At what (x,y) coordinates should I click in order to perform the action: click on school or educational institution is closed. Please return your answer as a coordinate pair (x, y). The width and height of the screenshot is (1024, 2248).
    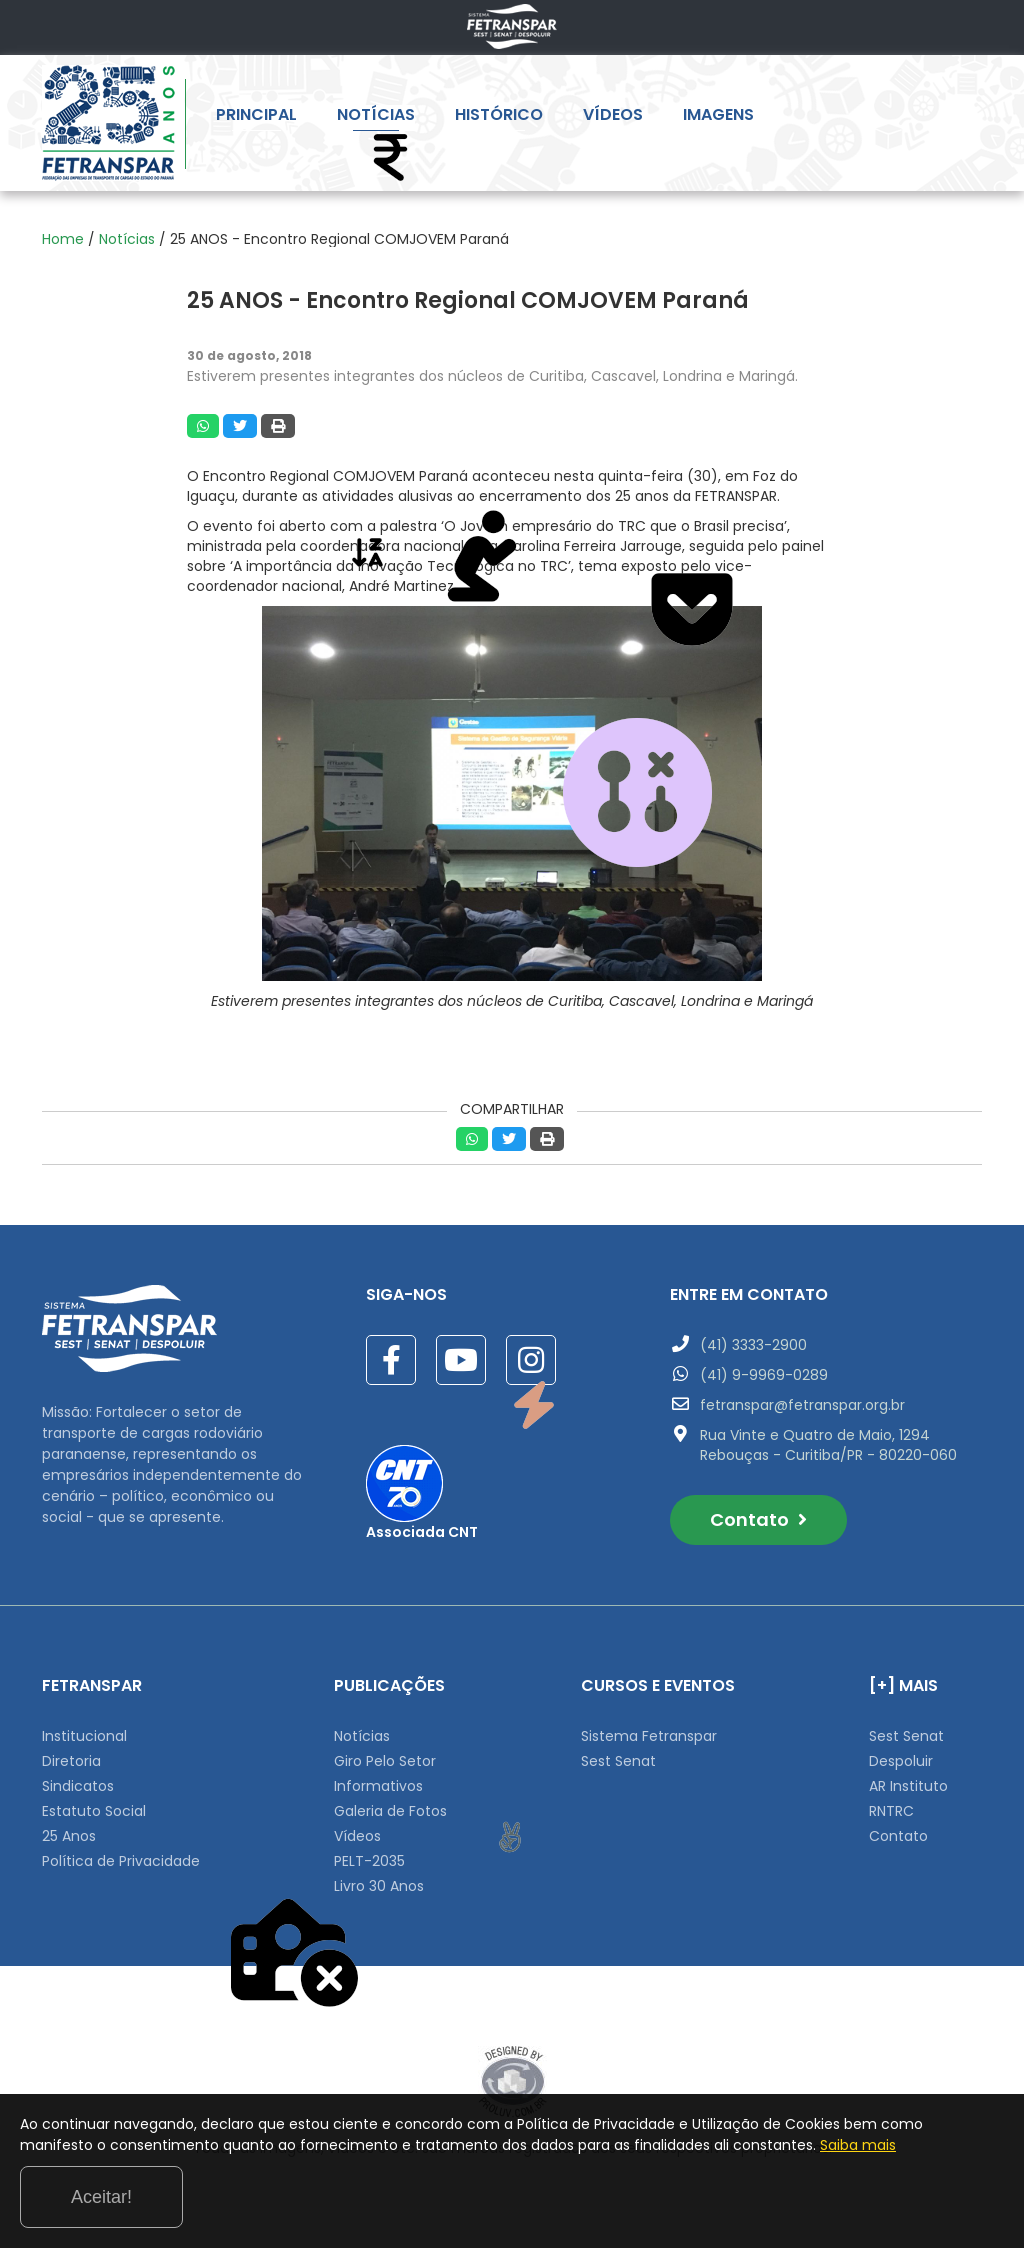
    Looking at the image, I should click on (294, 1949).